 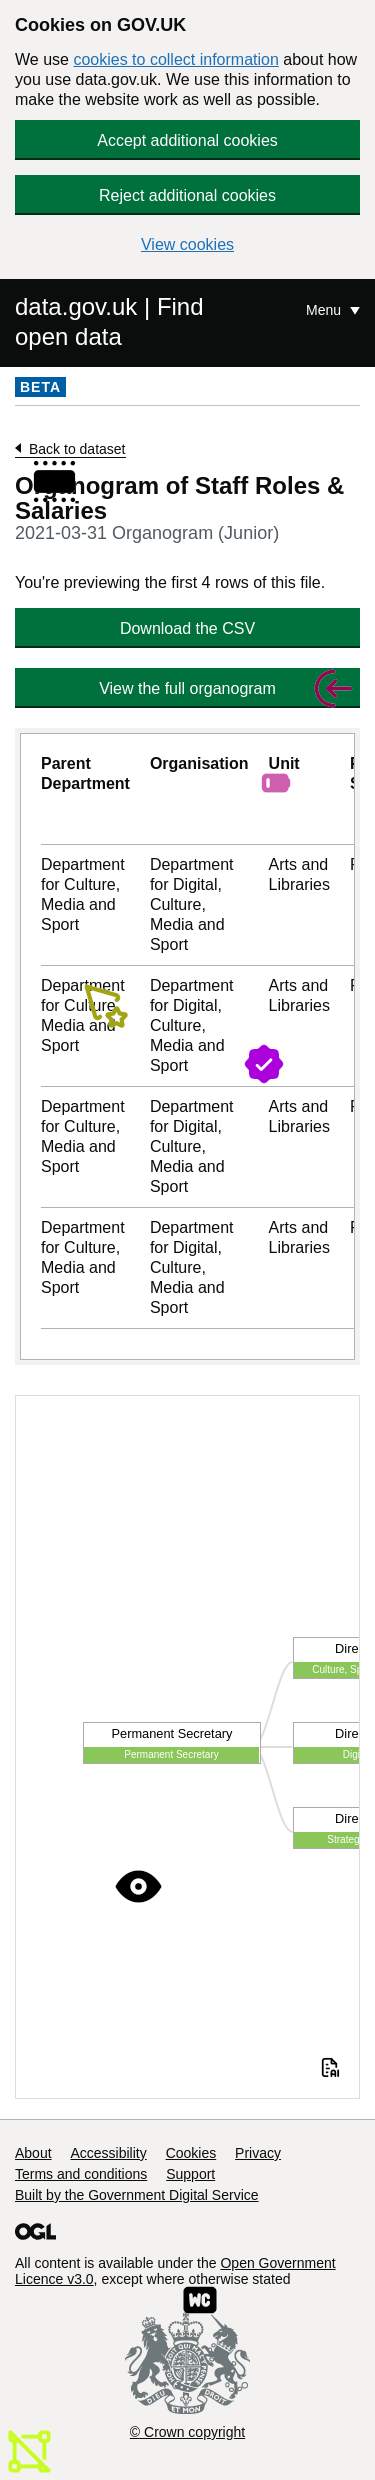 I want to click on indicates low battery level, so click(x=276, y=783).